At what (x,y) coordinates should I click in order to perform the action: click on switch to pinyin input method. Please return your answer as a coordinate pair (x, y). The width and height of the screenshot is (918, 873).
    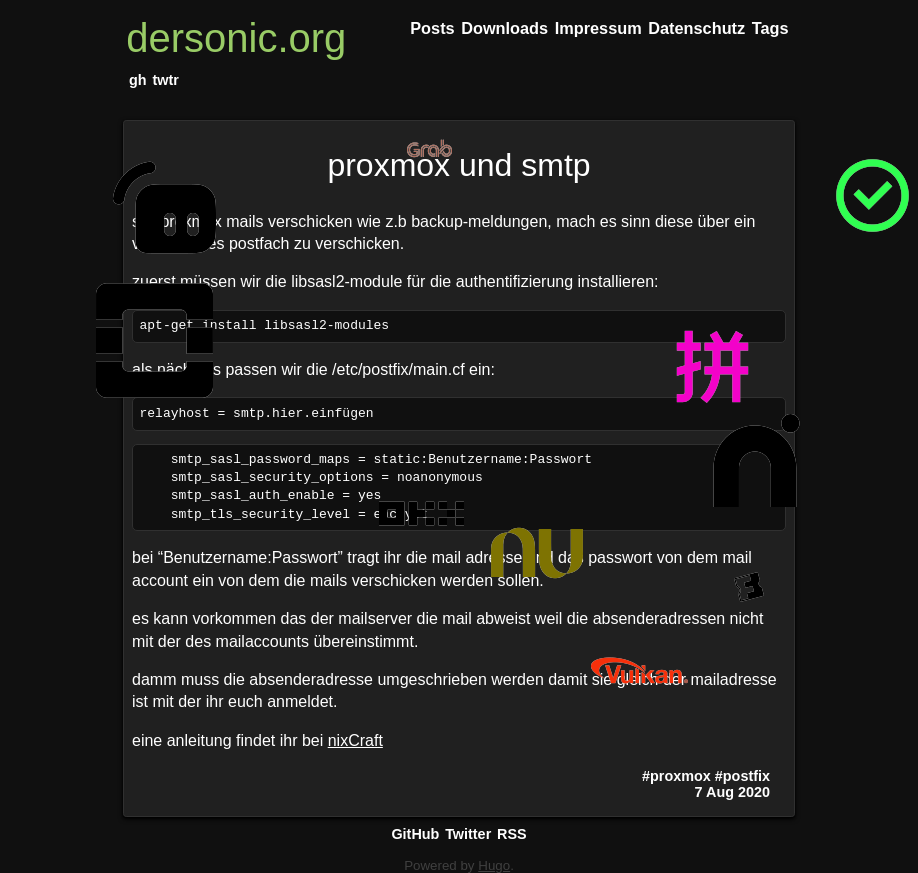
    Looking at the image, I should click on (712, 366).